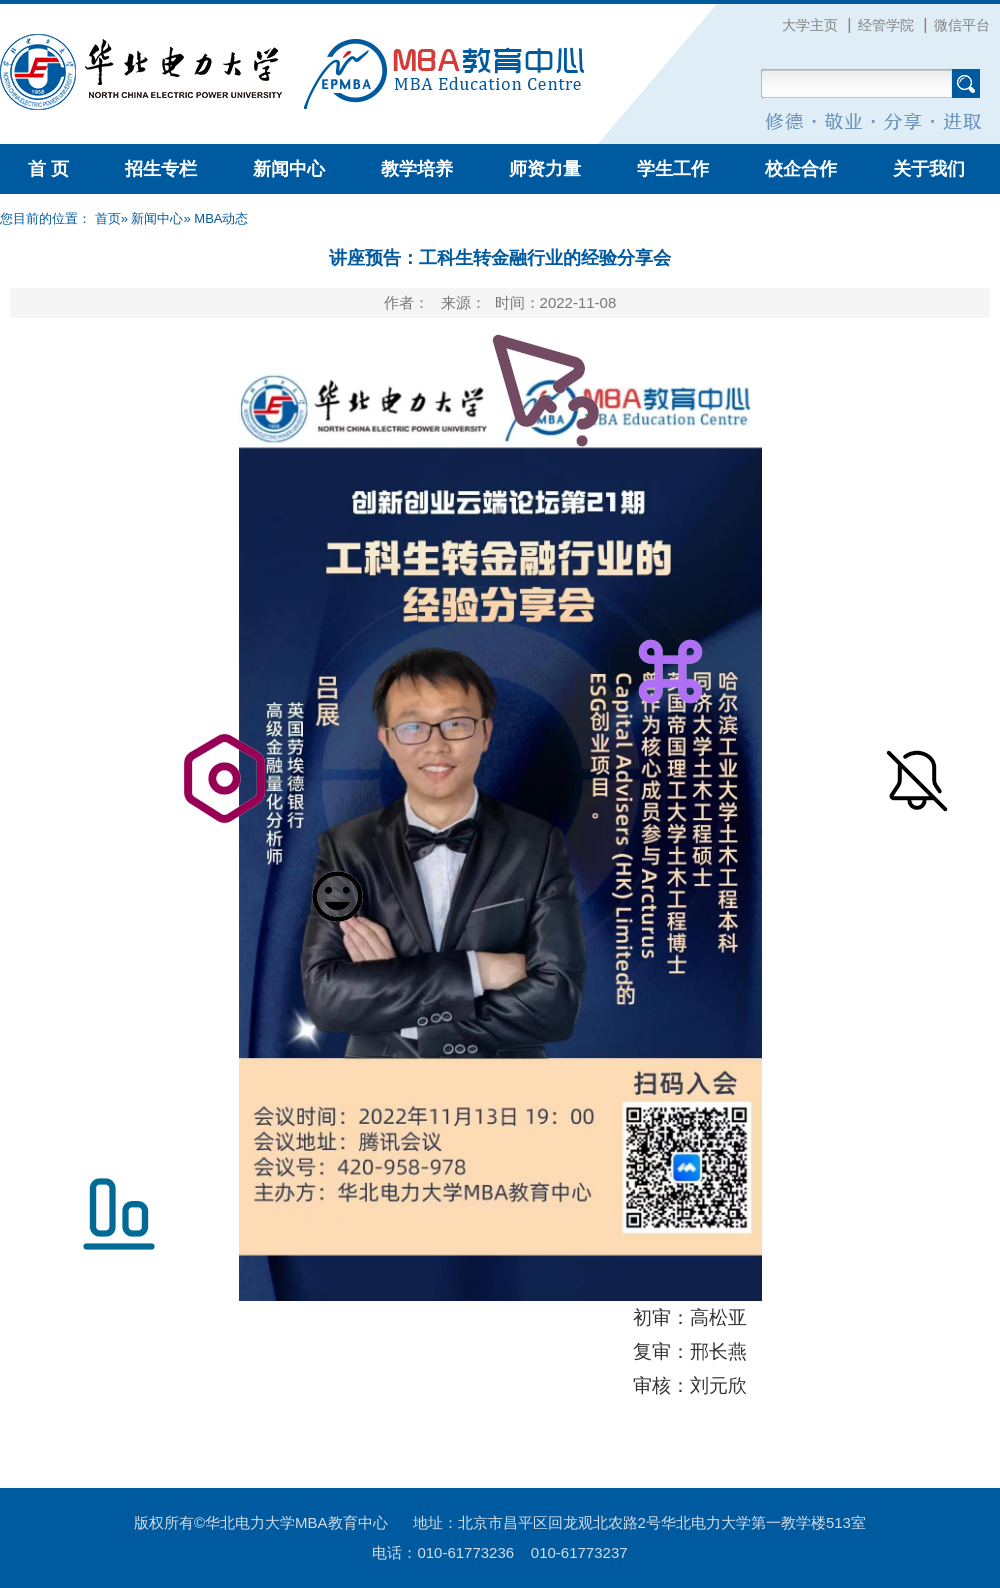  What do you see at coordinates (670, 671) in the screenshot?
I see `execute a keyboard shortcut or command` at bounding box center [670, 671].